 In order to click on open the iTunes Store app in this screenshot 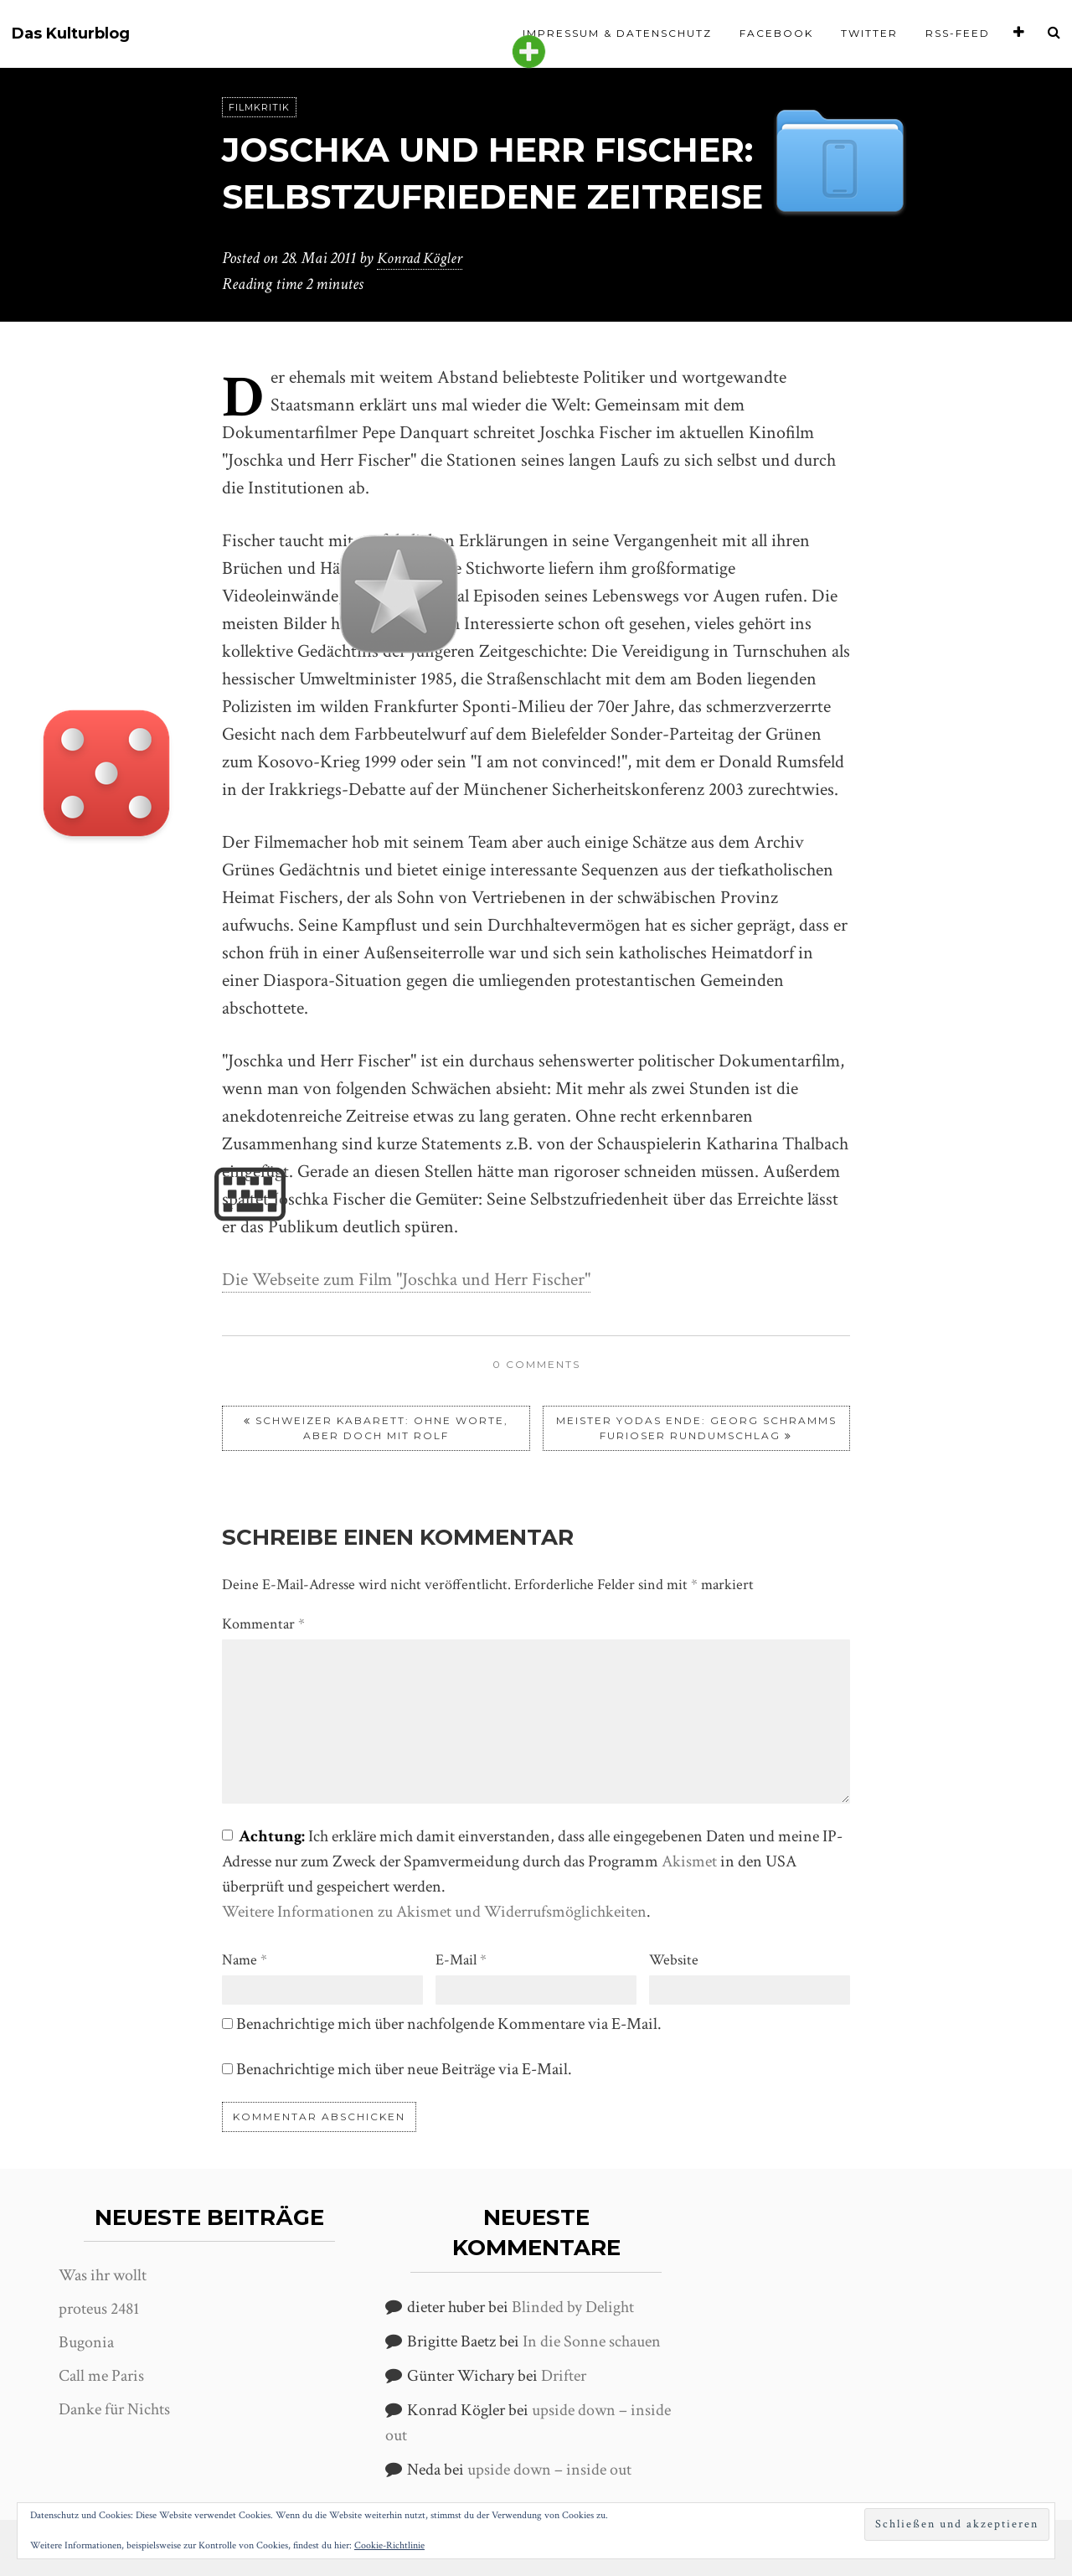, I will do `click(399, 594)`.